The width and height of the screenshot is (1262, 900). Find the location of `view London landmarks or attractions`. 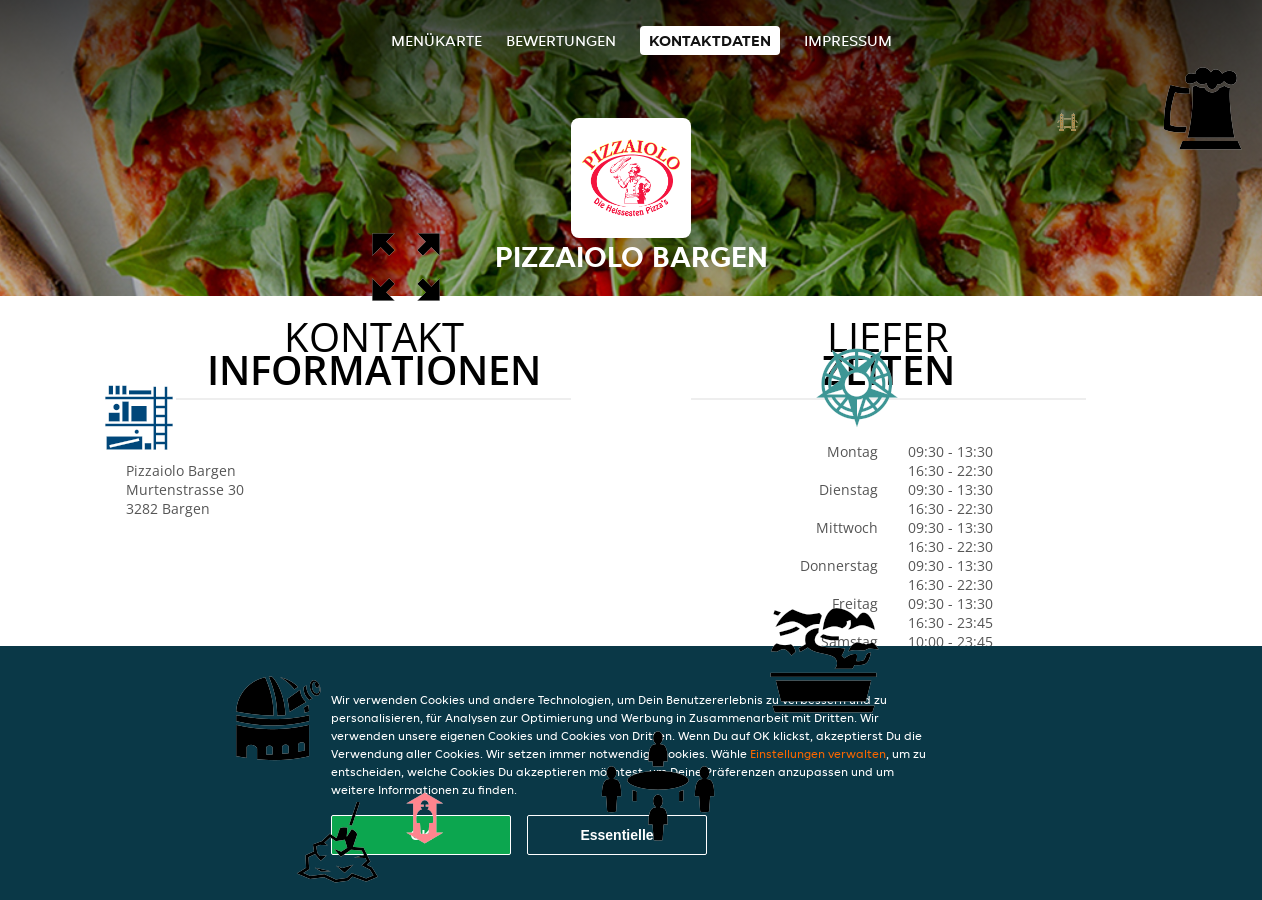

view London landmarks or attractions is located at coordinates (1067, 121).